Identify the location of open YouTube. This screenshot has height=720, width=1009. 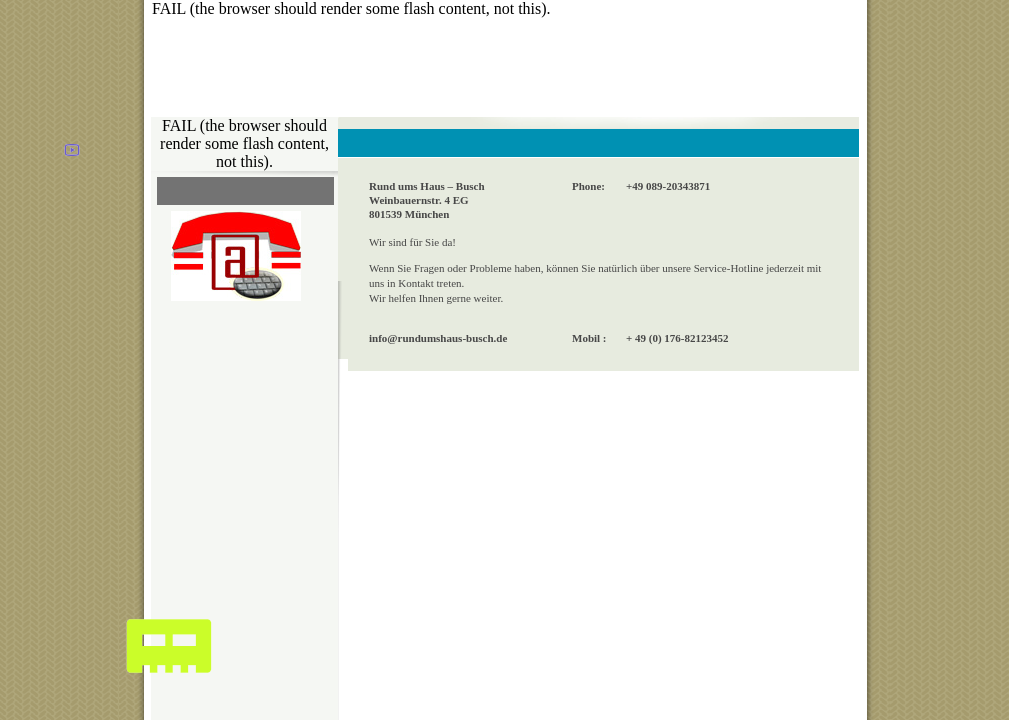
(72, 150).